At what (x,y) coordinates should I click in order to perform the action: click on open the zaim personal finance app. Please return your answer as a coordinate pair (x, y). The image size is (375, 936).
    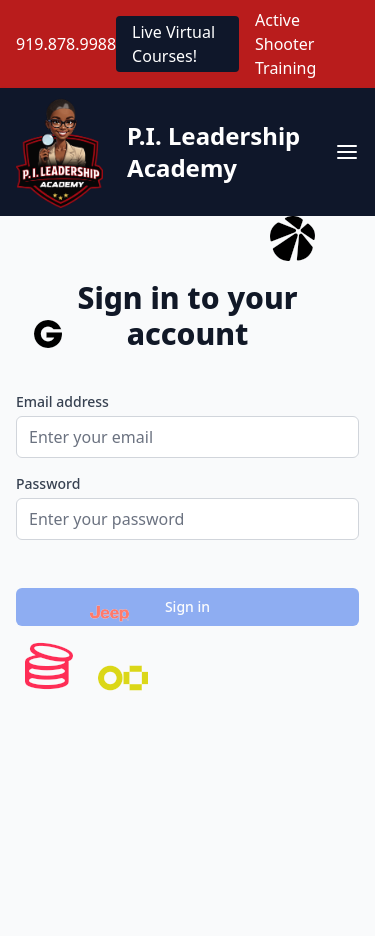
    Looking at the image, I should click on (49, 666).